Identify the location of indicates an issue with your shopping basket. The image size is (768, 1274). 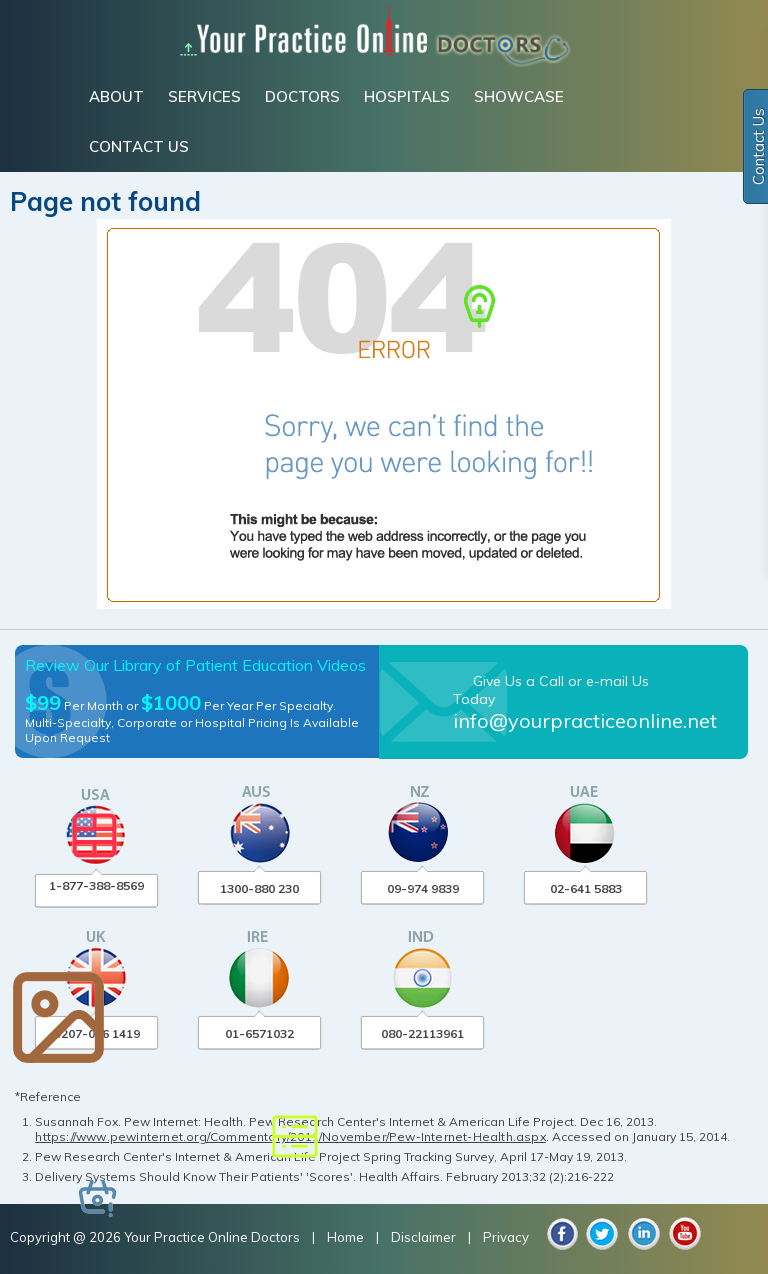
(97, 1196).